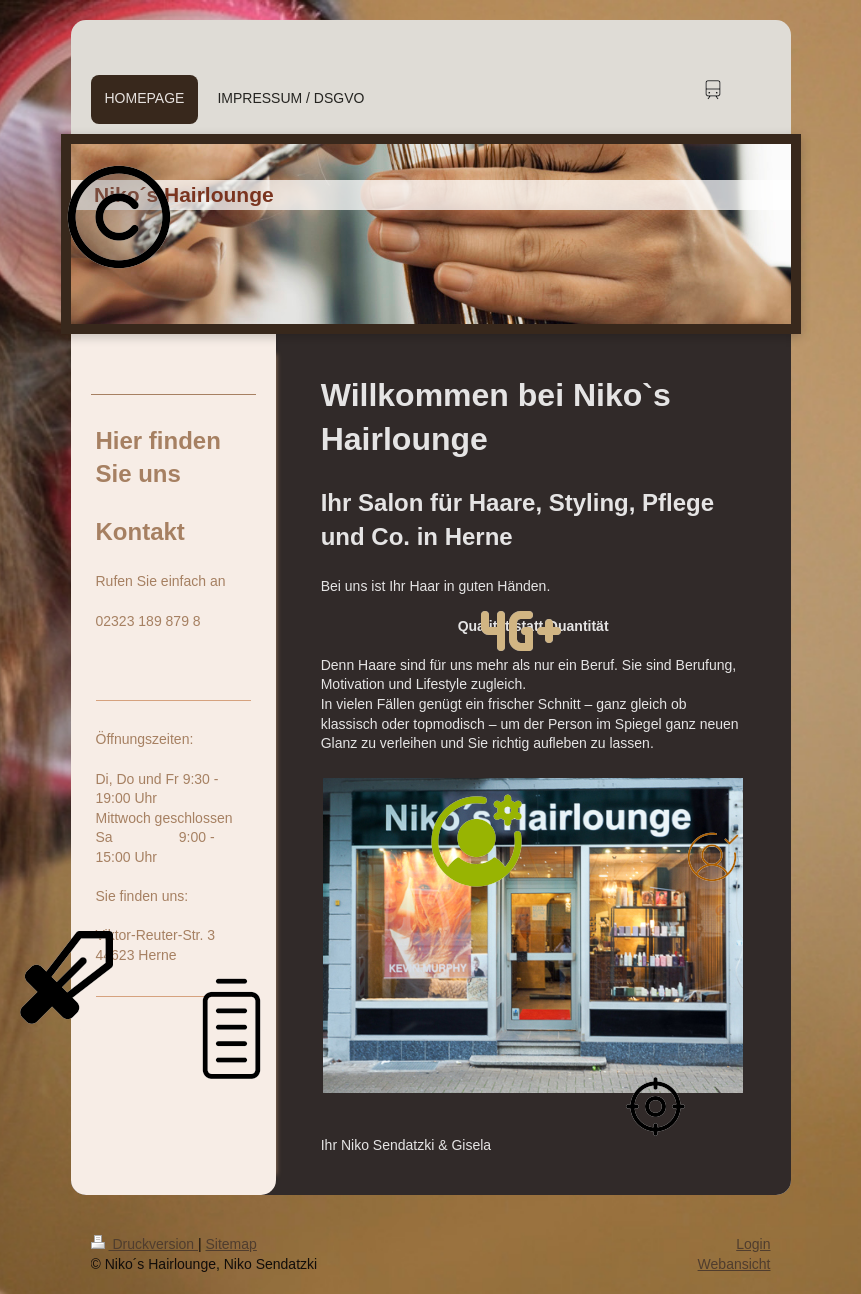  What do you see at coordinates (231, 1030) in the screenshot?
I see `indicates full battery charge` at bounding box center [231, 1030].